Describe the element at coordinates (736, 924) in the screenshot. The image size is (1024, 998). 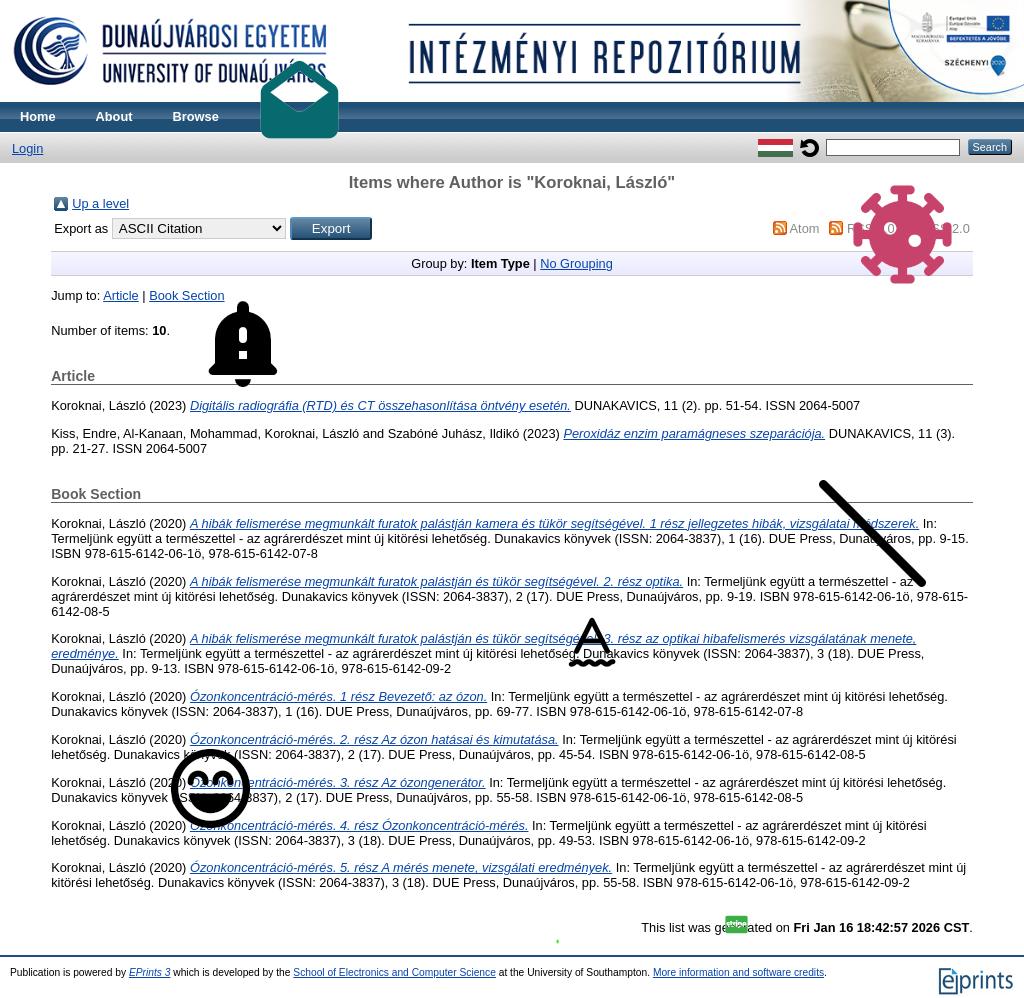
I see `pay with Stripe` at that location.